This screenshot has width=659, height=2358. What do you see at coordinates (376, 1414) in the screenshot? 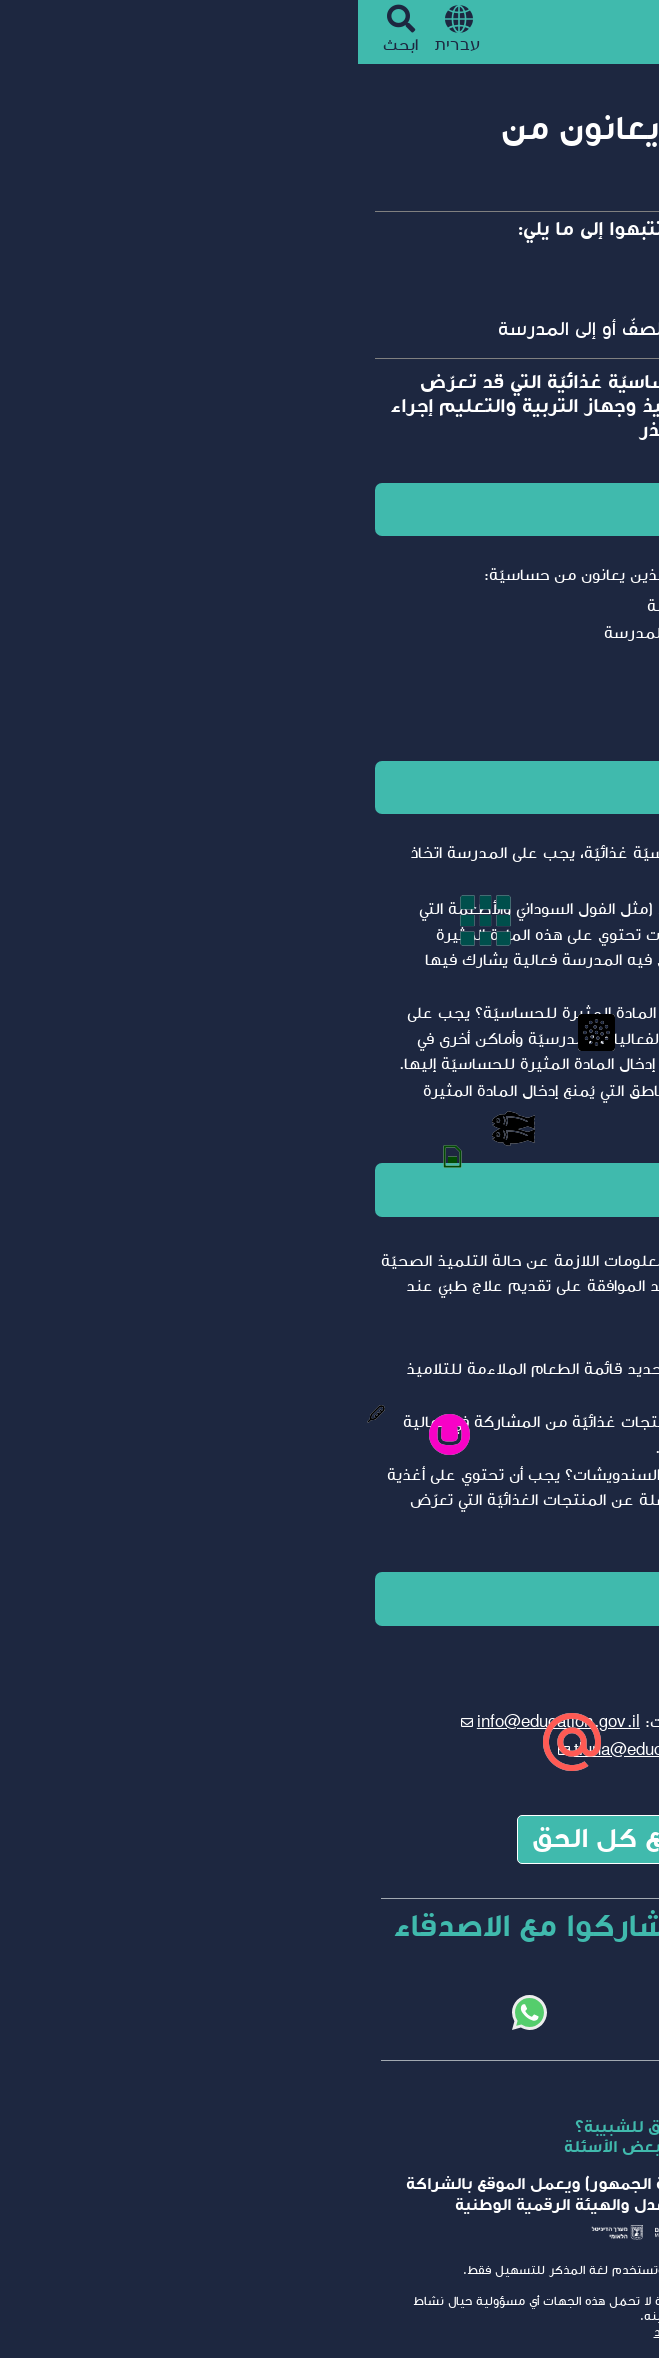
I see `check temperature or health readings` at bounding box center [376, 1414].